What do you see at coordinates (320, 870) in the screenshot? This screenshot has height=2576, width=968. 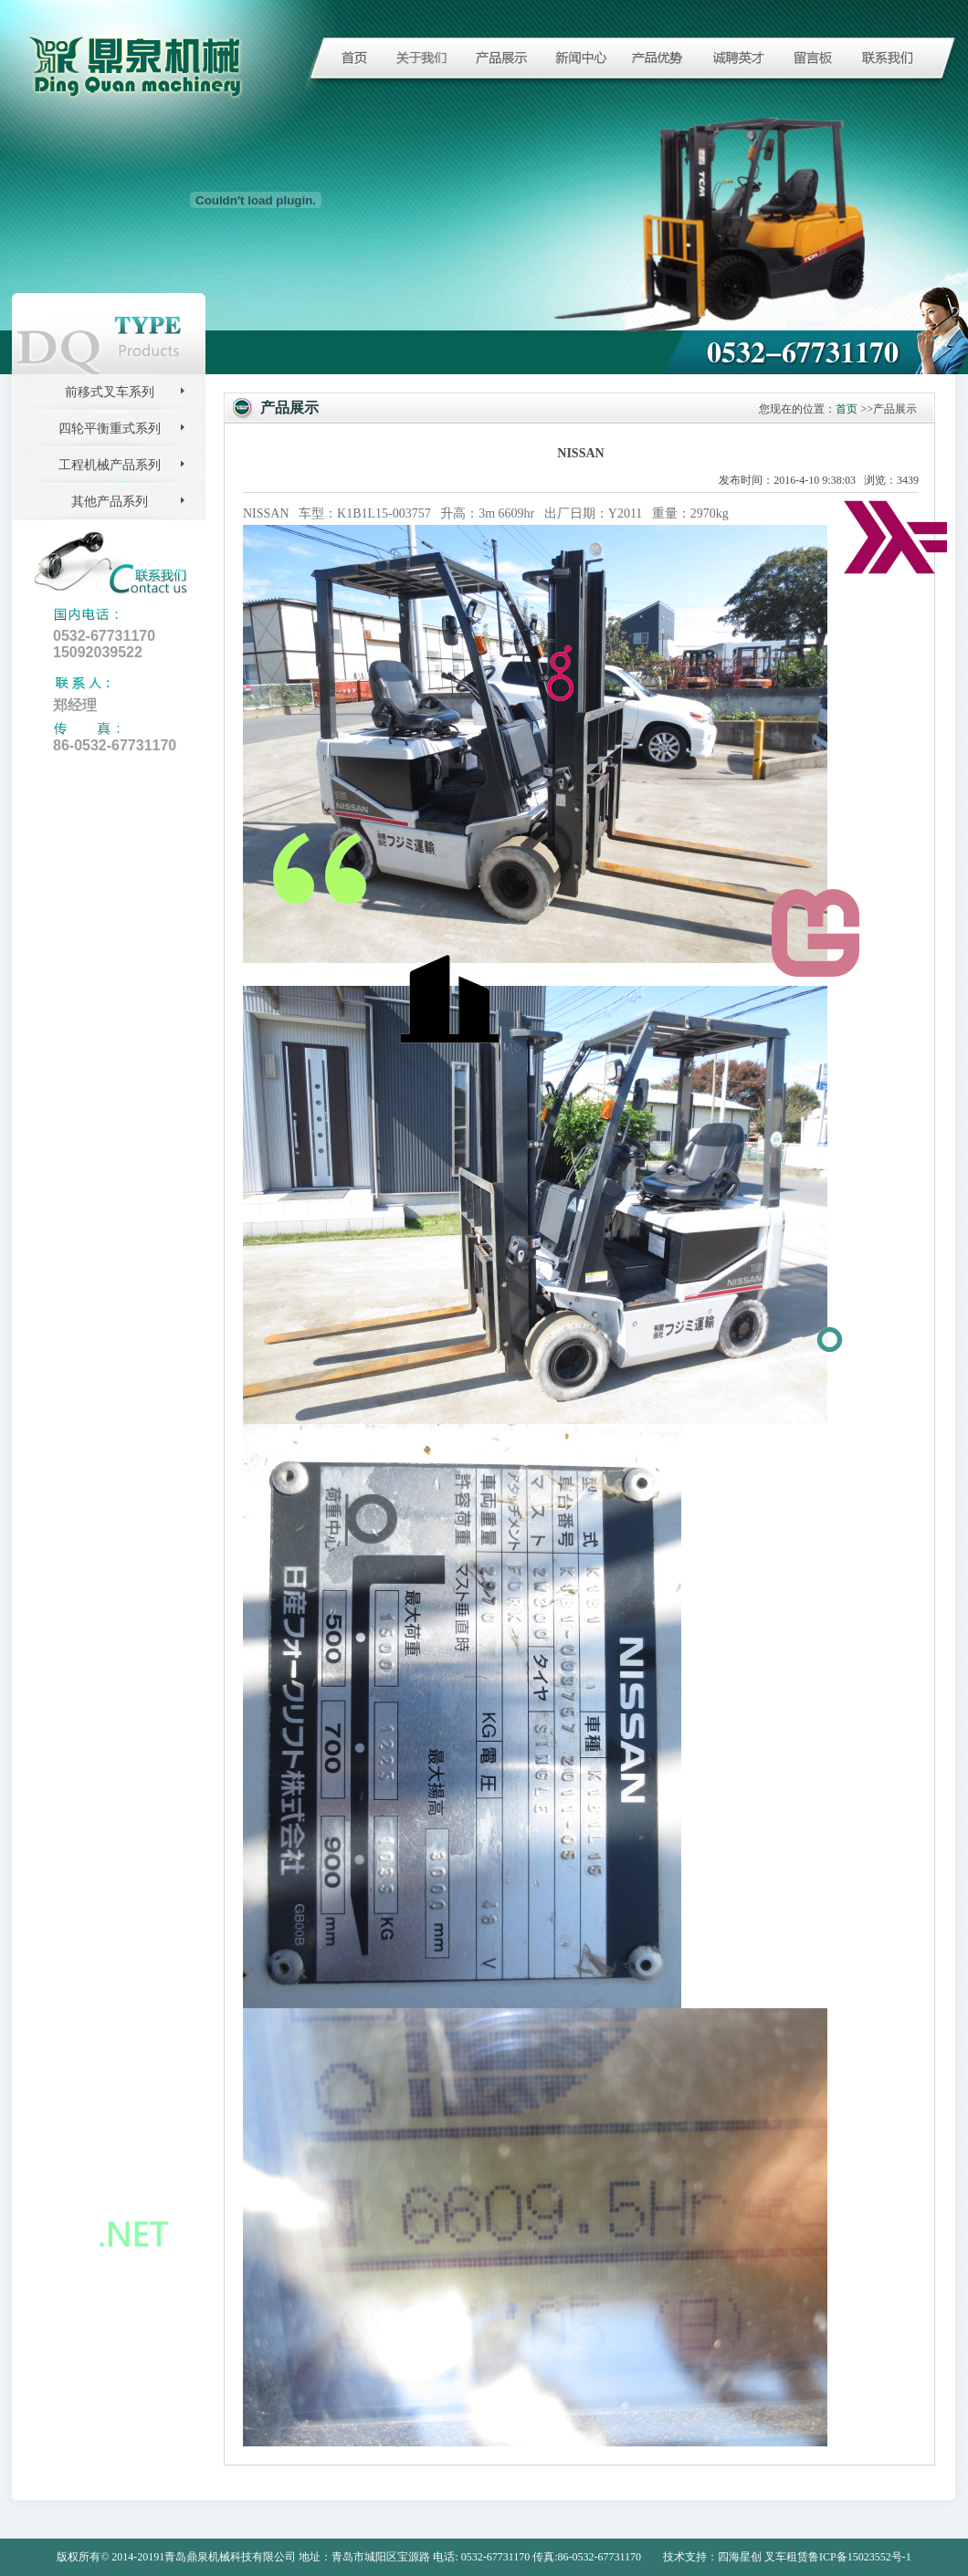 I see `insert a block quote` at bounding box center [320, 870].